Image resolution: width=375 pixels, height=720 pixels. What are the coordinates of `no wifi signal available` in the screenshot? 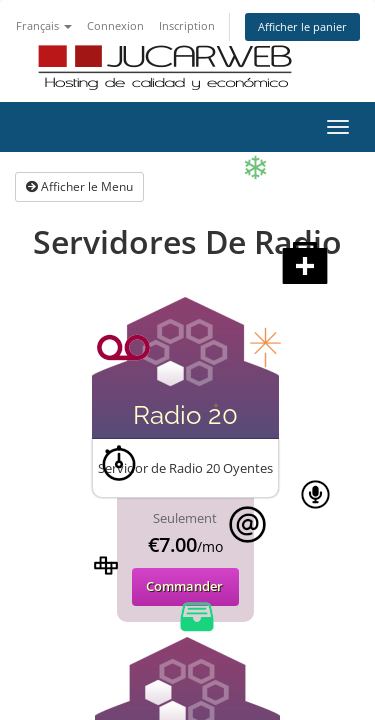 It's located at (216, 393).